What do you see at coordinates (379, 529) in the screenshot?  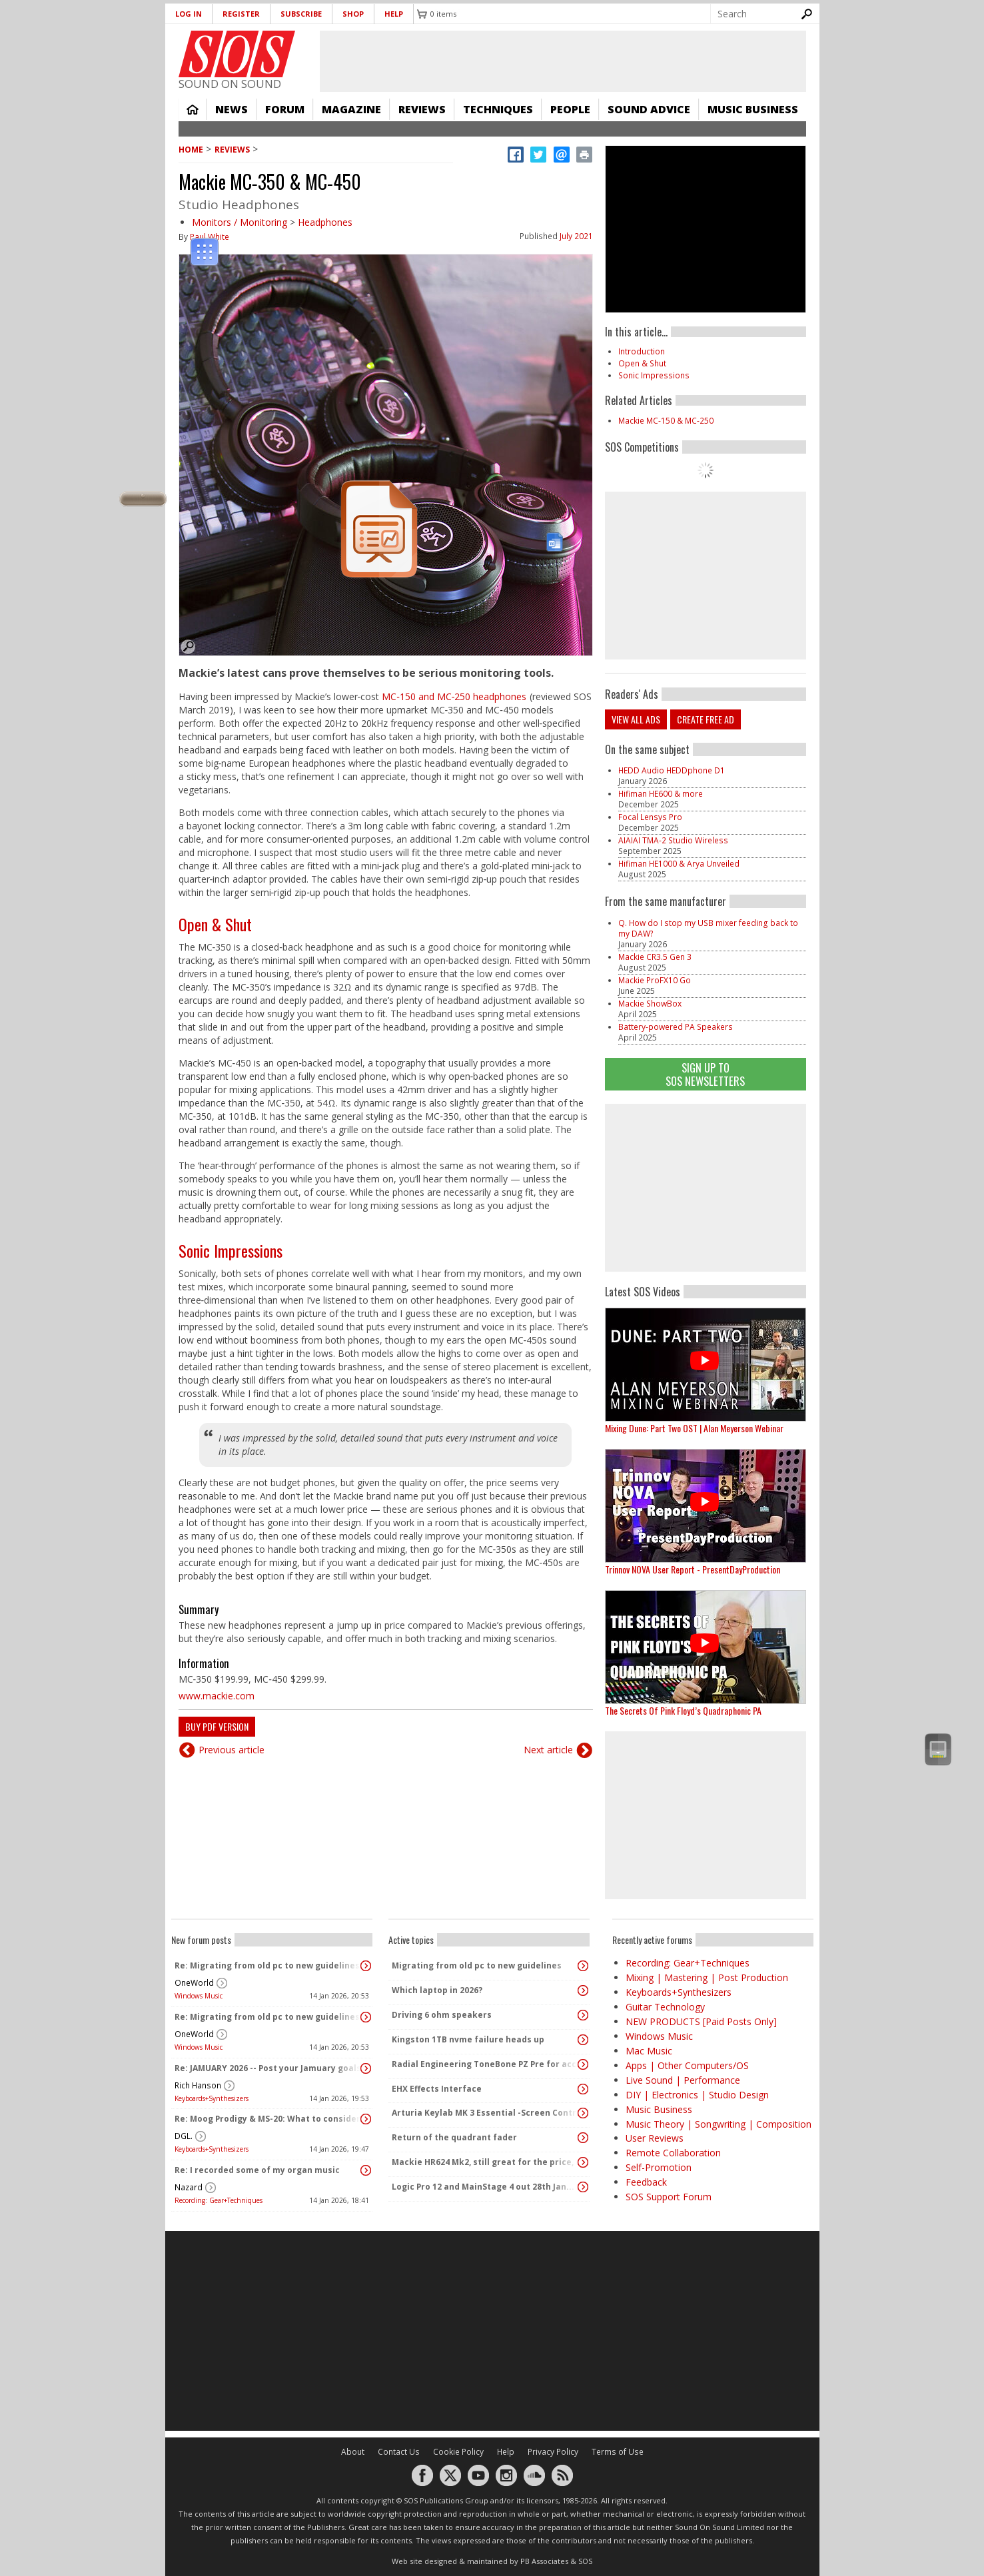 I see `open a presentation template file` at bounding box center [379, 529].